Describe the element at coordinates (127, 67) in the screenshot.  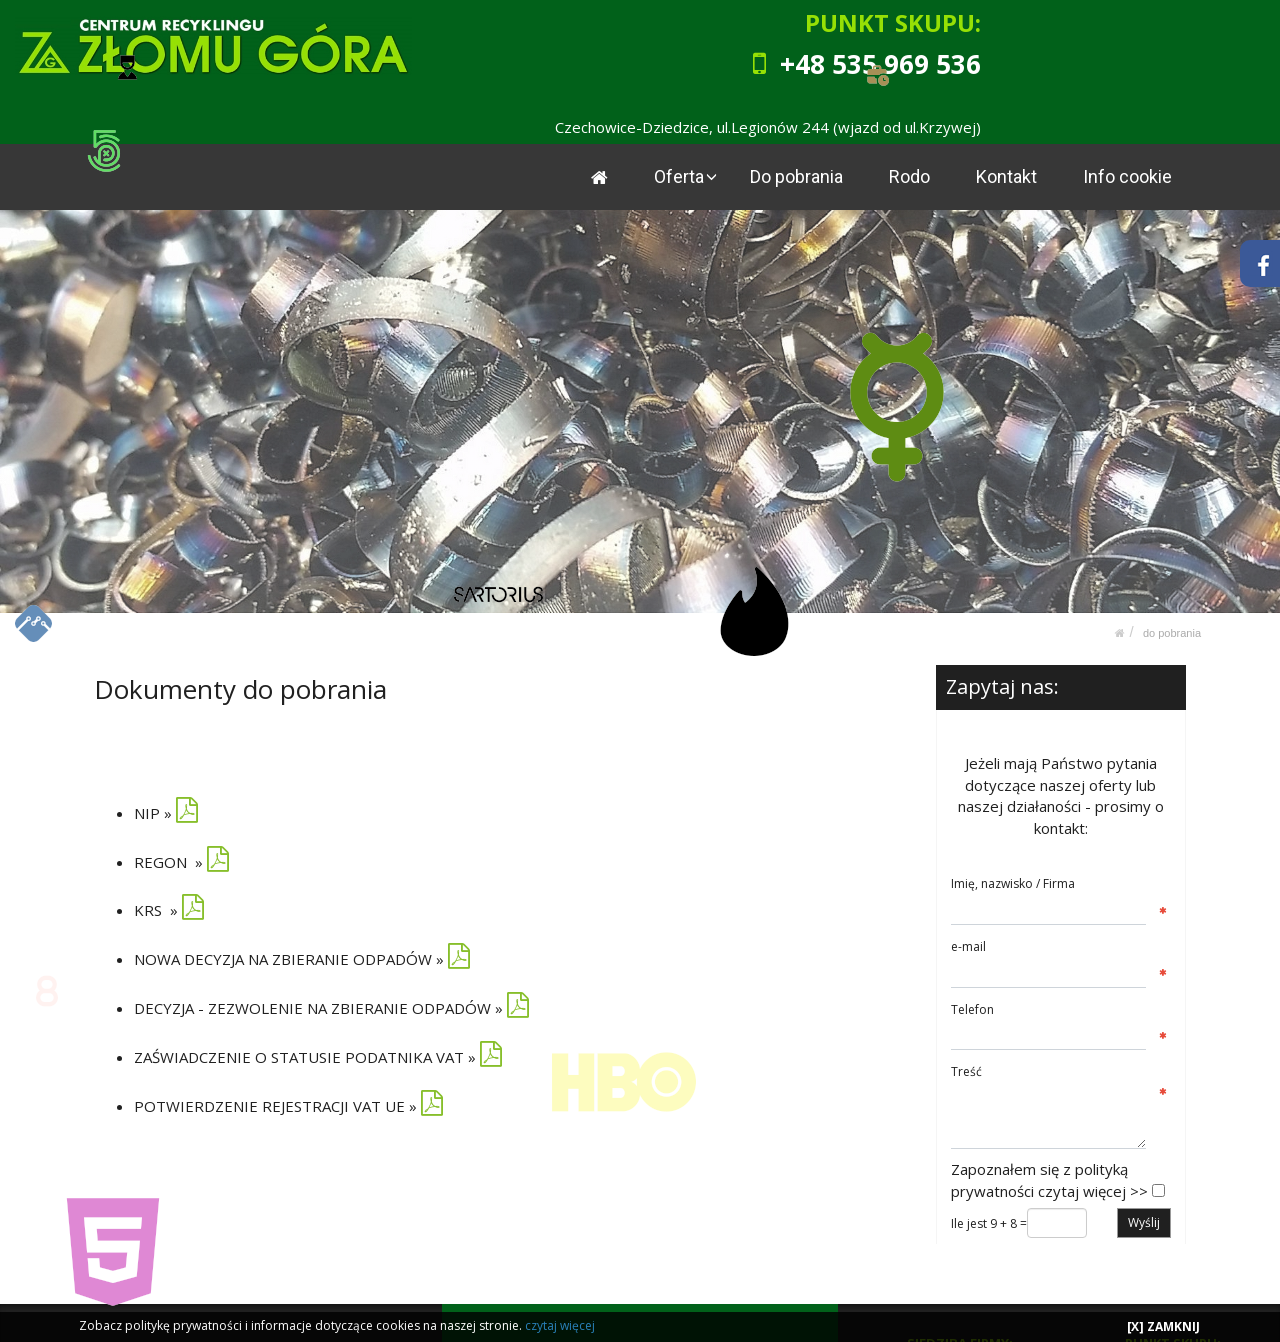
I see `access nursing or healthcare staff services` at that location.